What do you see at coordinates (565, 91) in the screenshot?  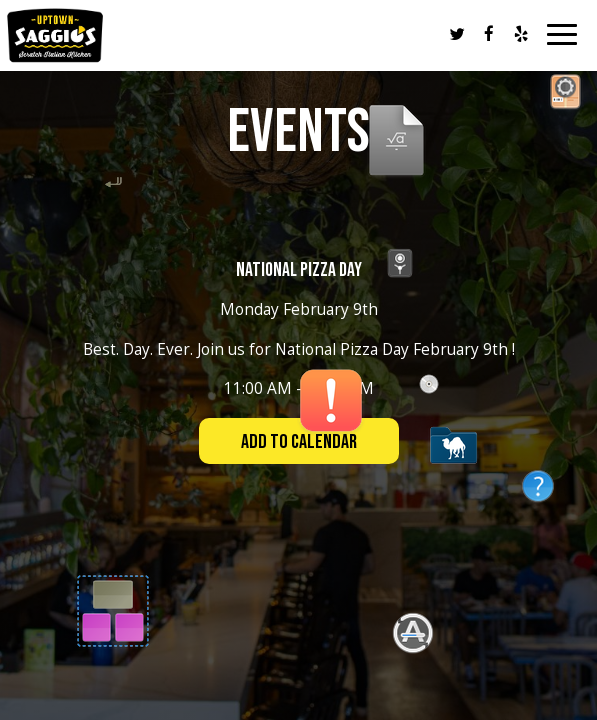 I see `software installation or package setup in progress` at bounding box center [565, 91].